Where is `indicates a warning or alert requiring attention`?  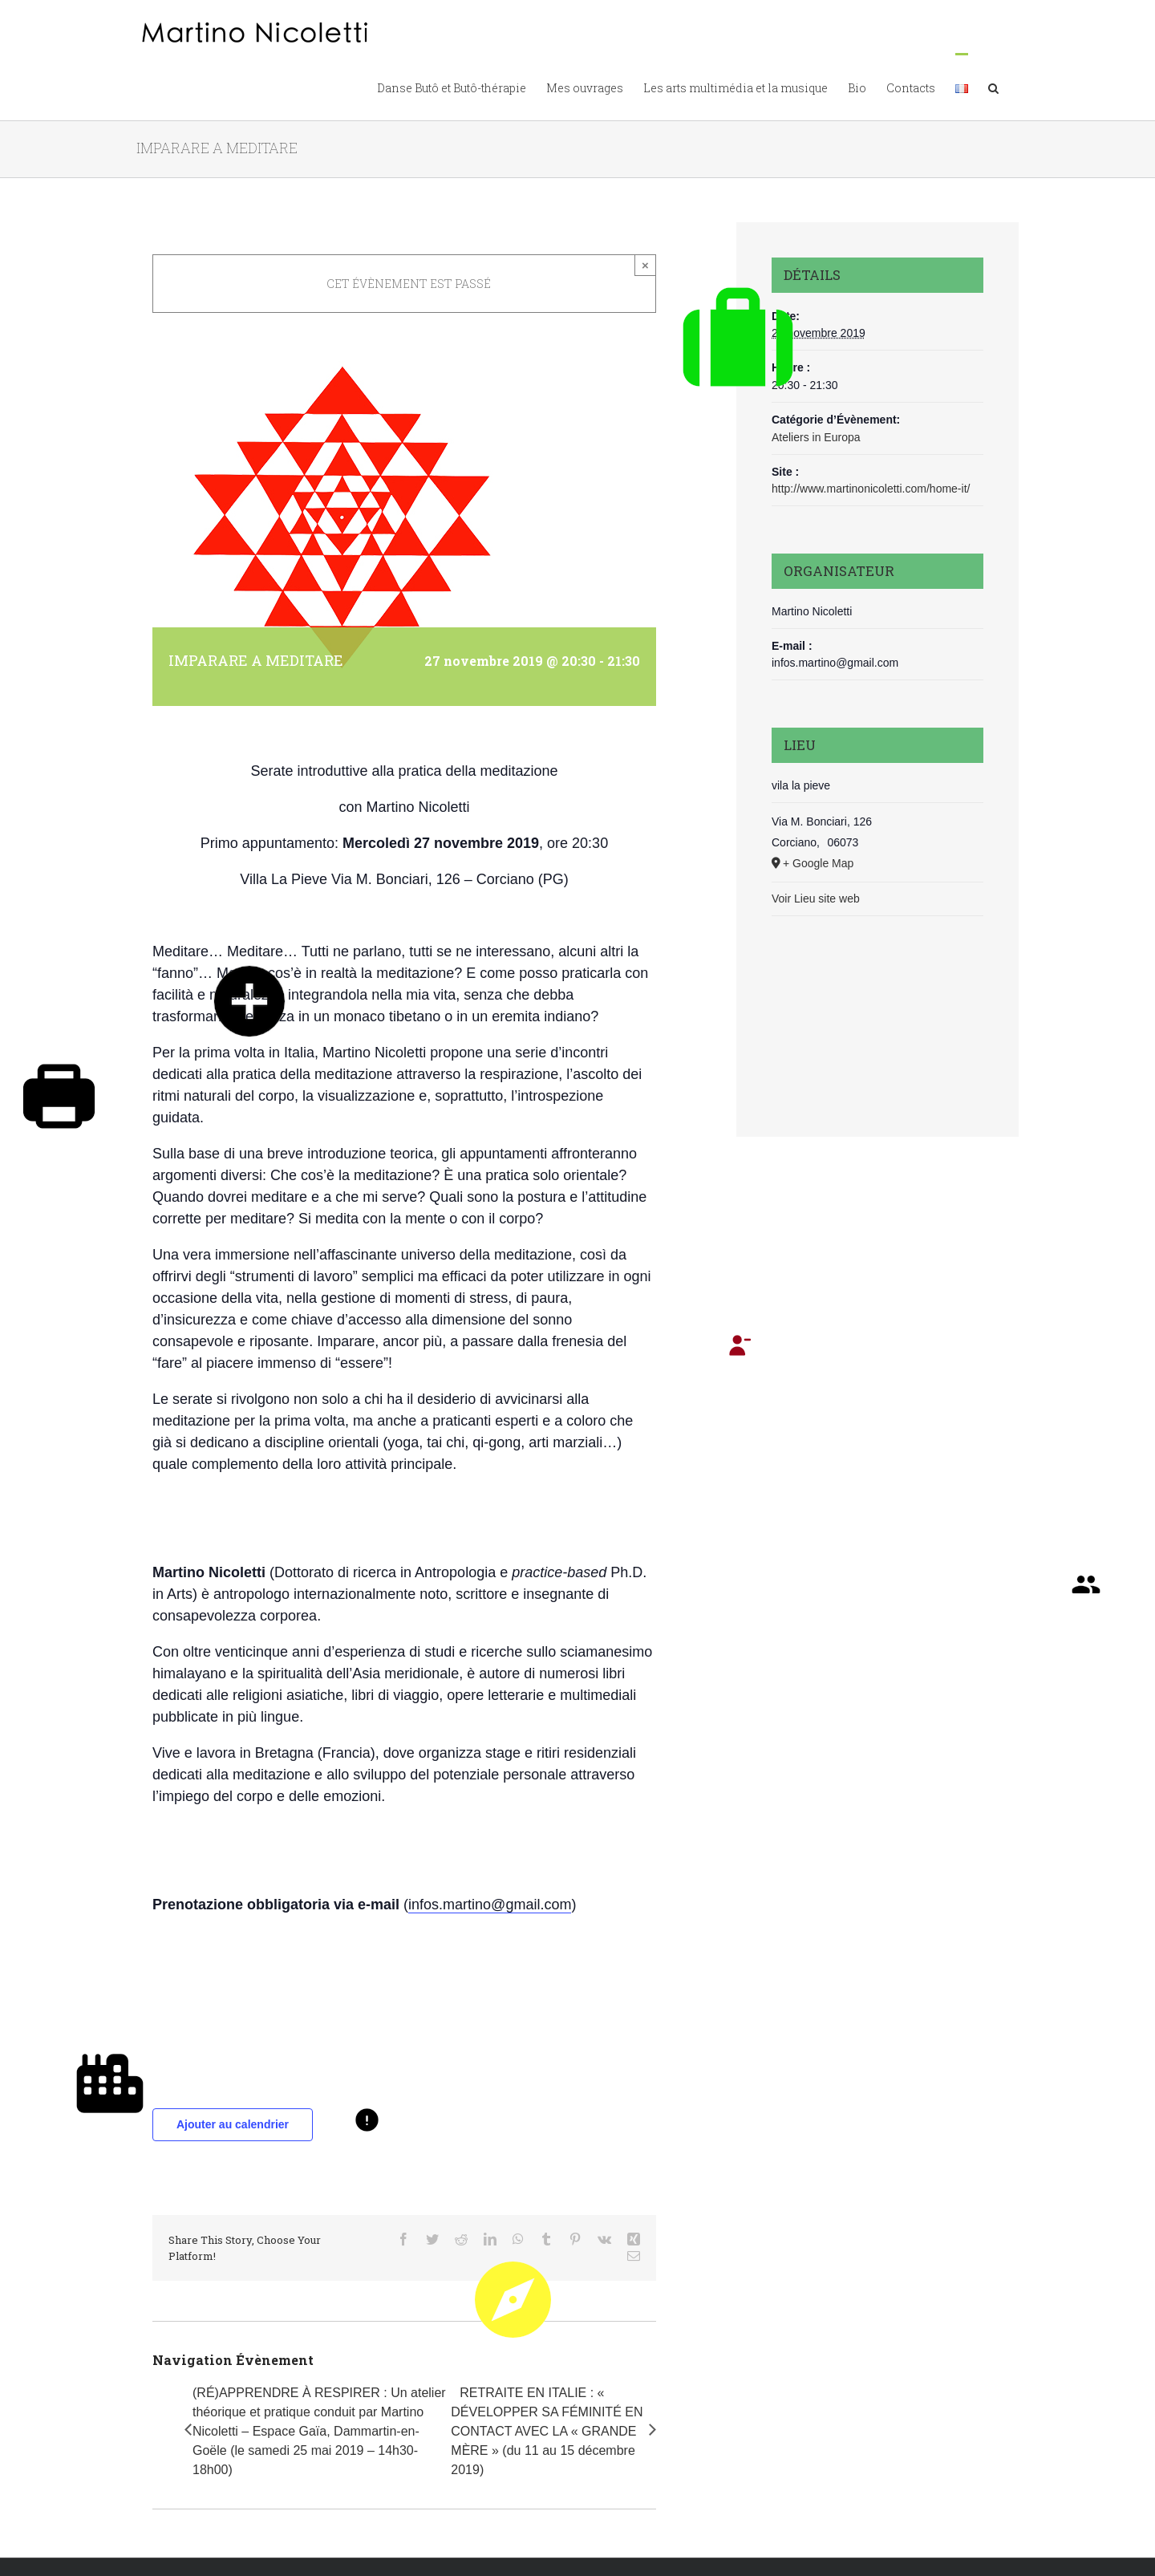 indicates a warning or alert requiring attention is located at coordinates (367, 2120).